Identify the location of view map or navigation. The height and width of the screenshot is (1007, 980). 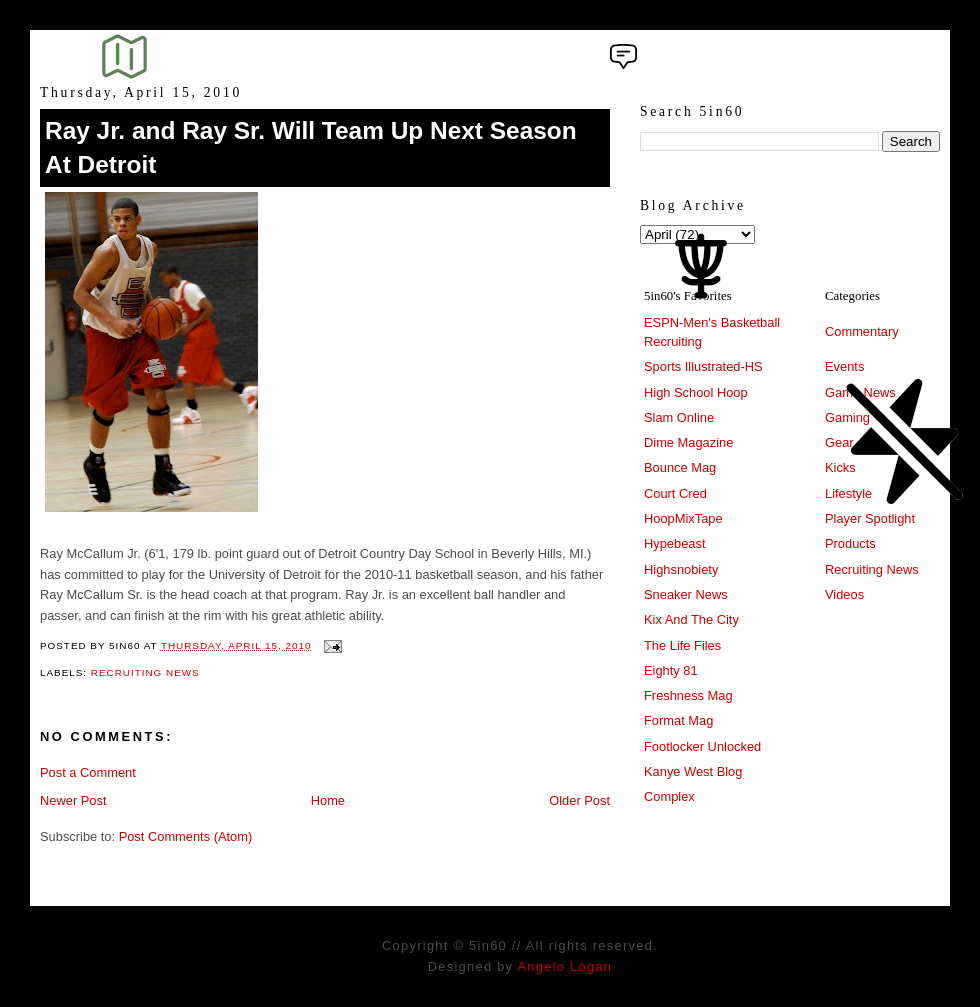
(124, 56).